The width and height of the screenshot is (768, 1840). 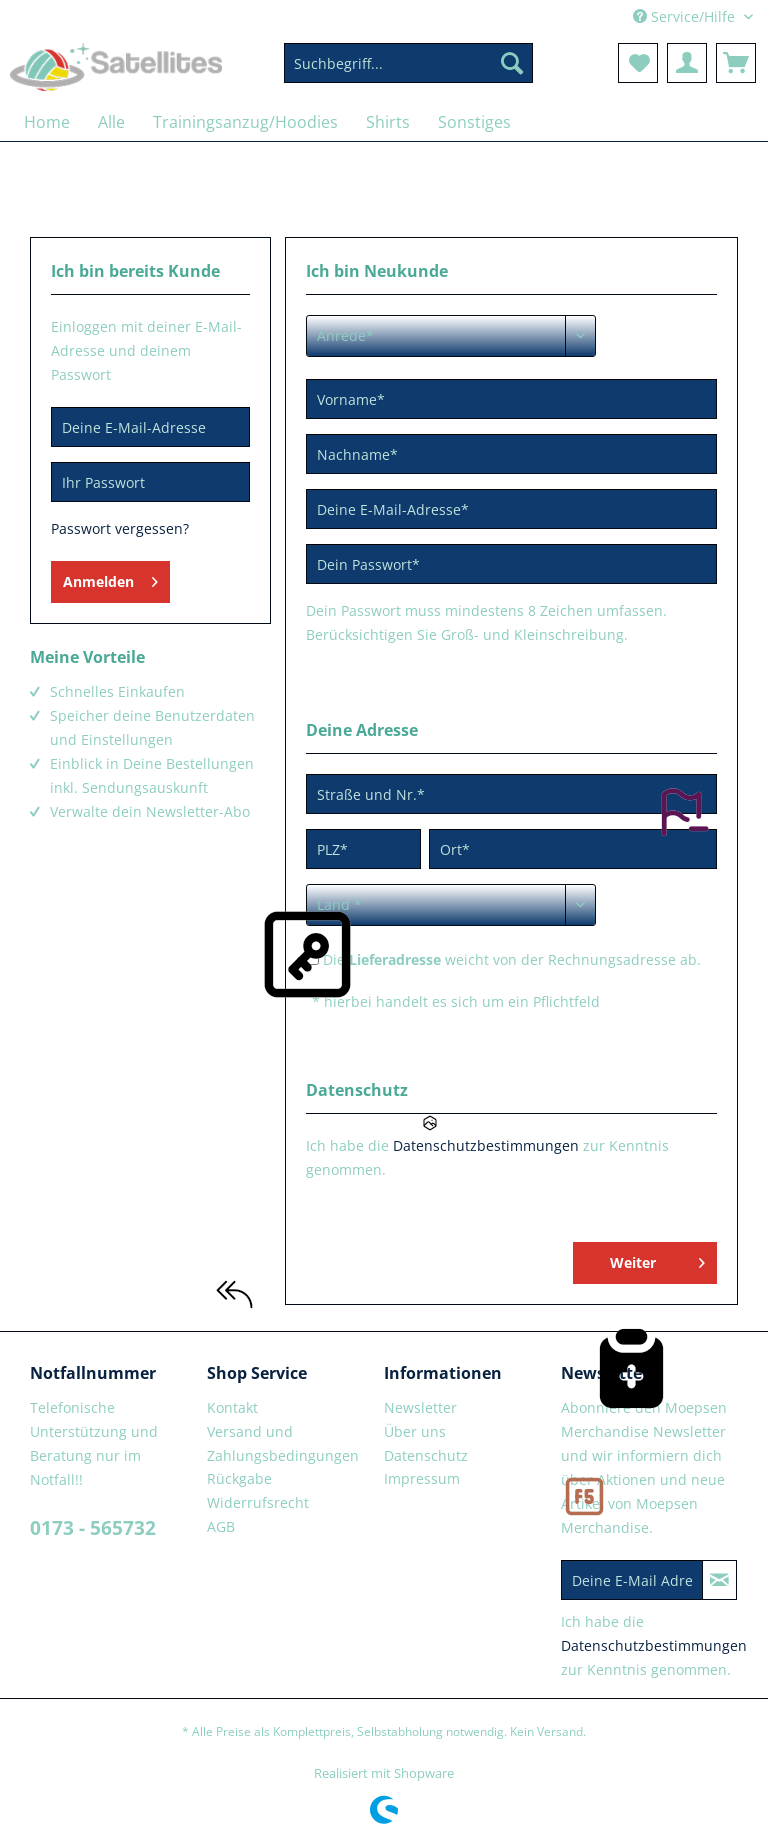 I want to click on reply all to a message or email, so click(x=234, y=1294).